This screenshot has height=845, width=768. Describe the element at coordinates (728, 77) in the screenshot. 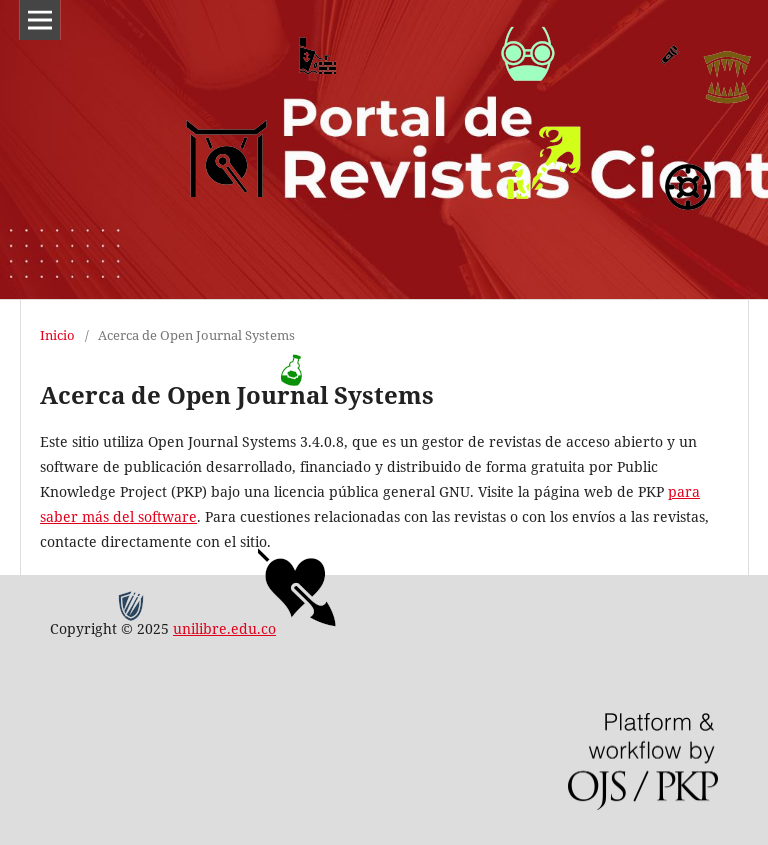

I see `select a monster or creature character` at that location.